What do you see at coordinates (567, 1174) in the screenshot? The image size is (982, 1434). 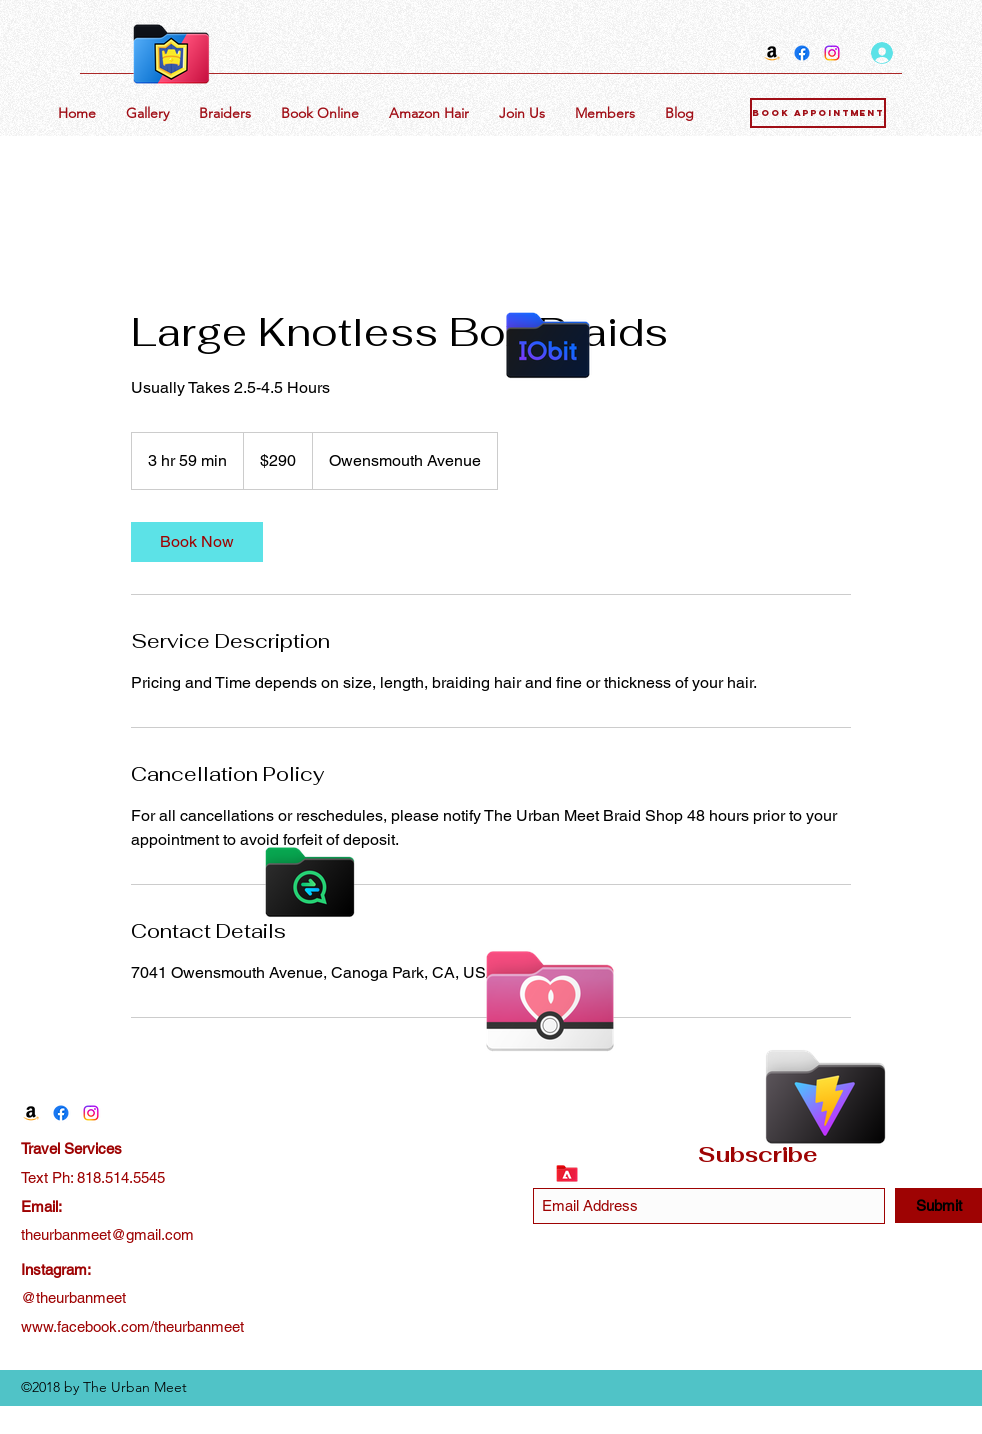 I see `open adobe application files folder` at bounding box center [567, 1174].